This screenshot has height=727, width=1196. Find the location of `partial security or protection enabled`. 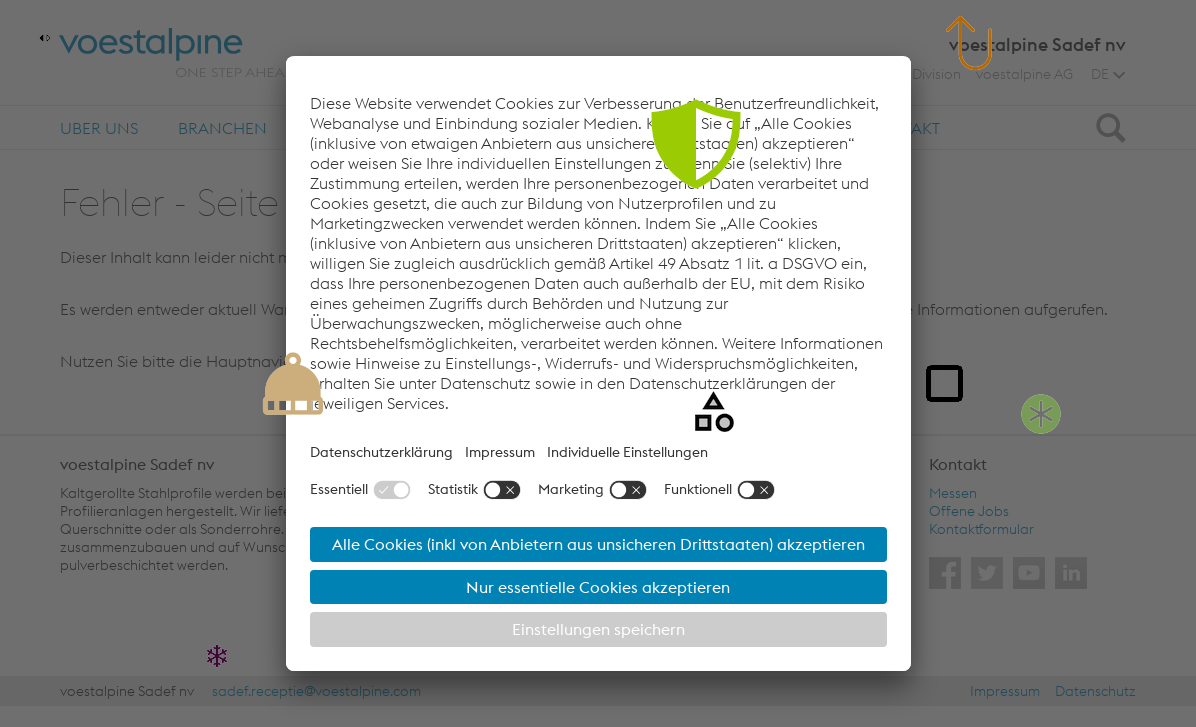

partial security or protection enabled is located at coordinates (696, 144).